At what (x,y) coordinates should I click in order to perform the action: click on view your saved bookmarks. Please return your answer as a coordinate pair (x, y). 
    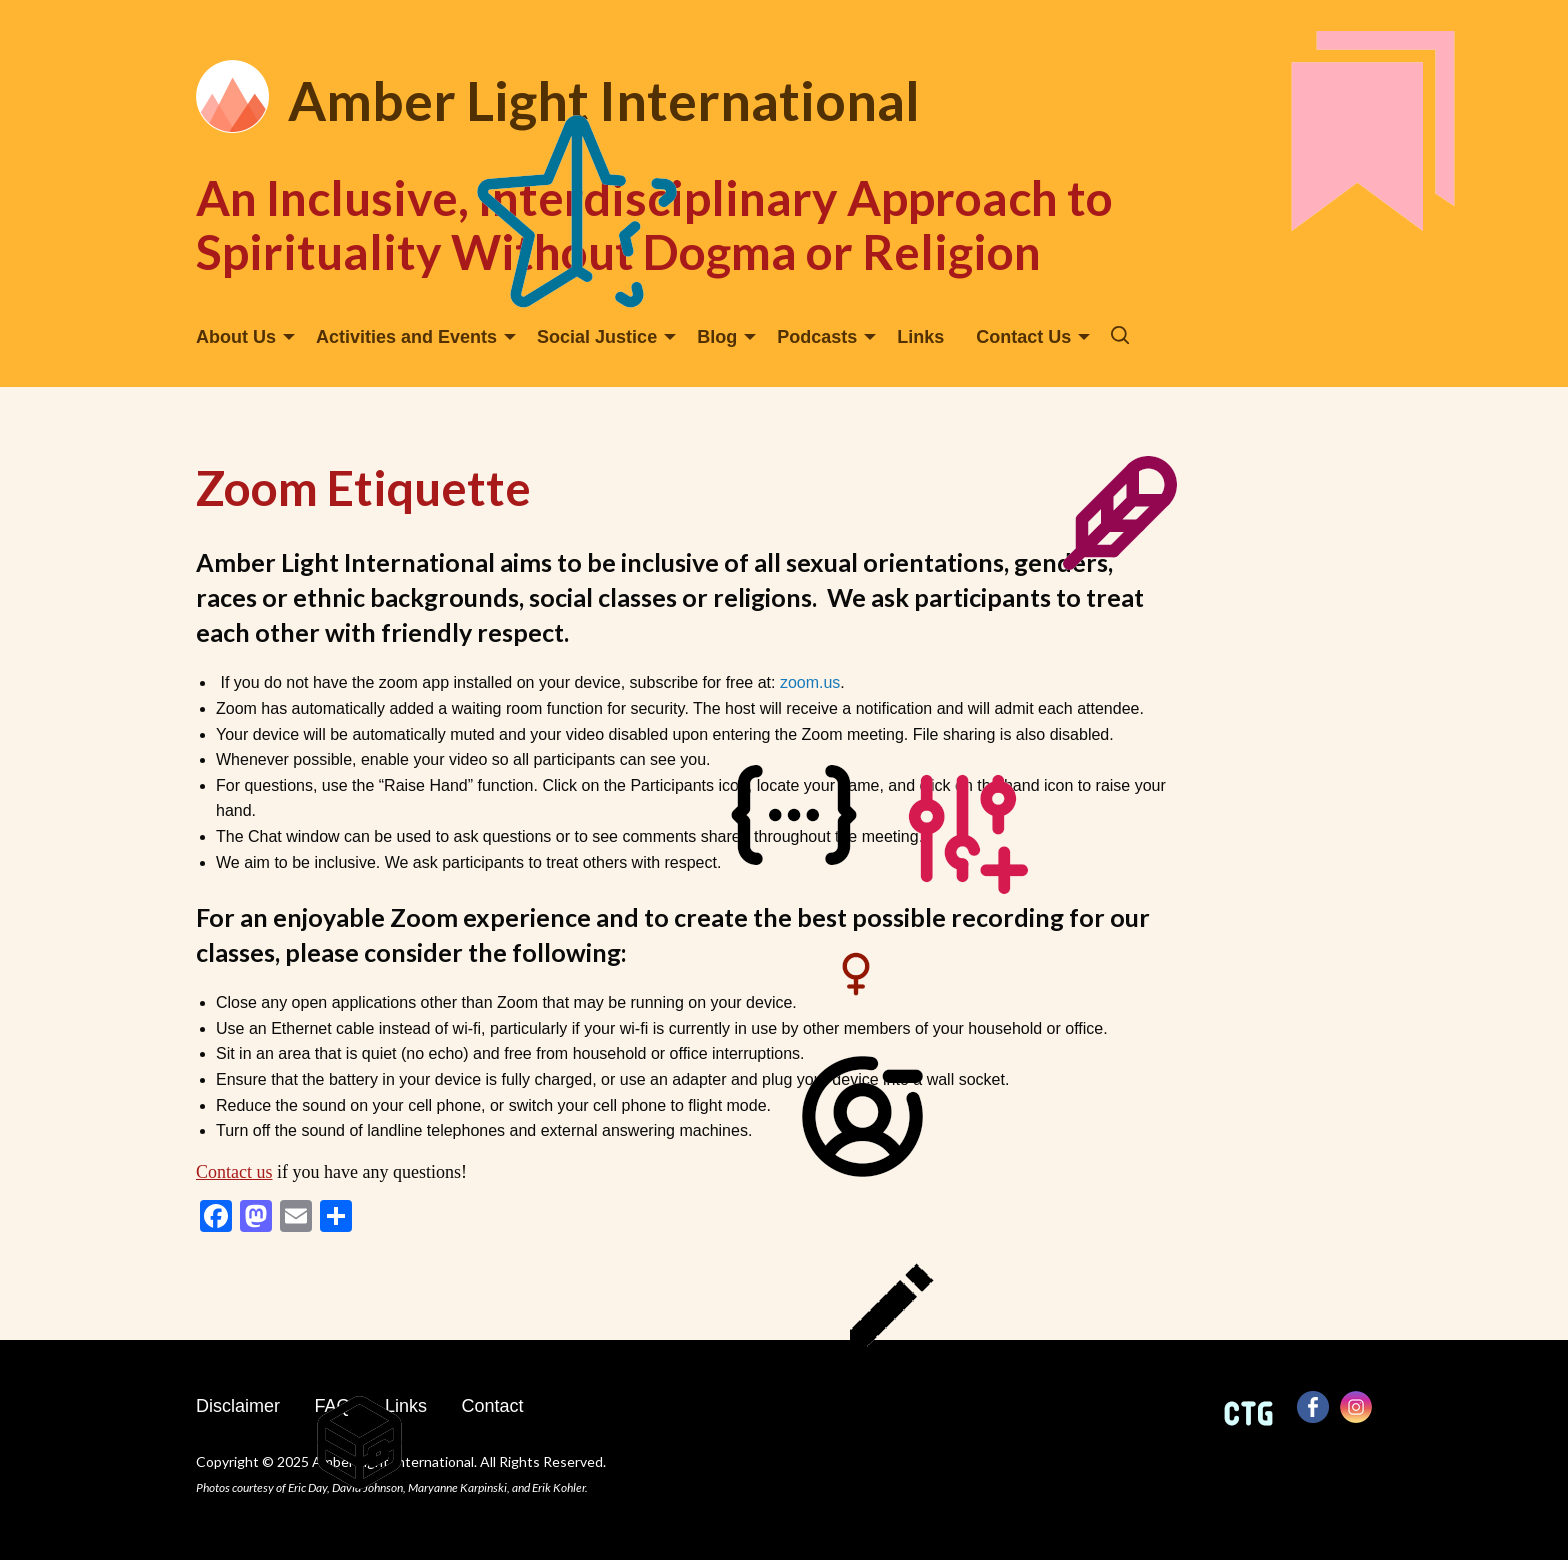
    Looking at the image, I should click on (1373, 131).